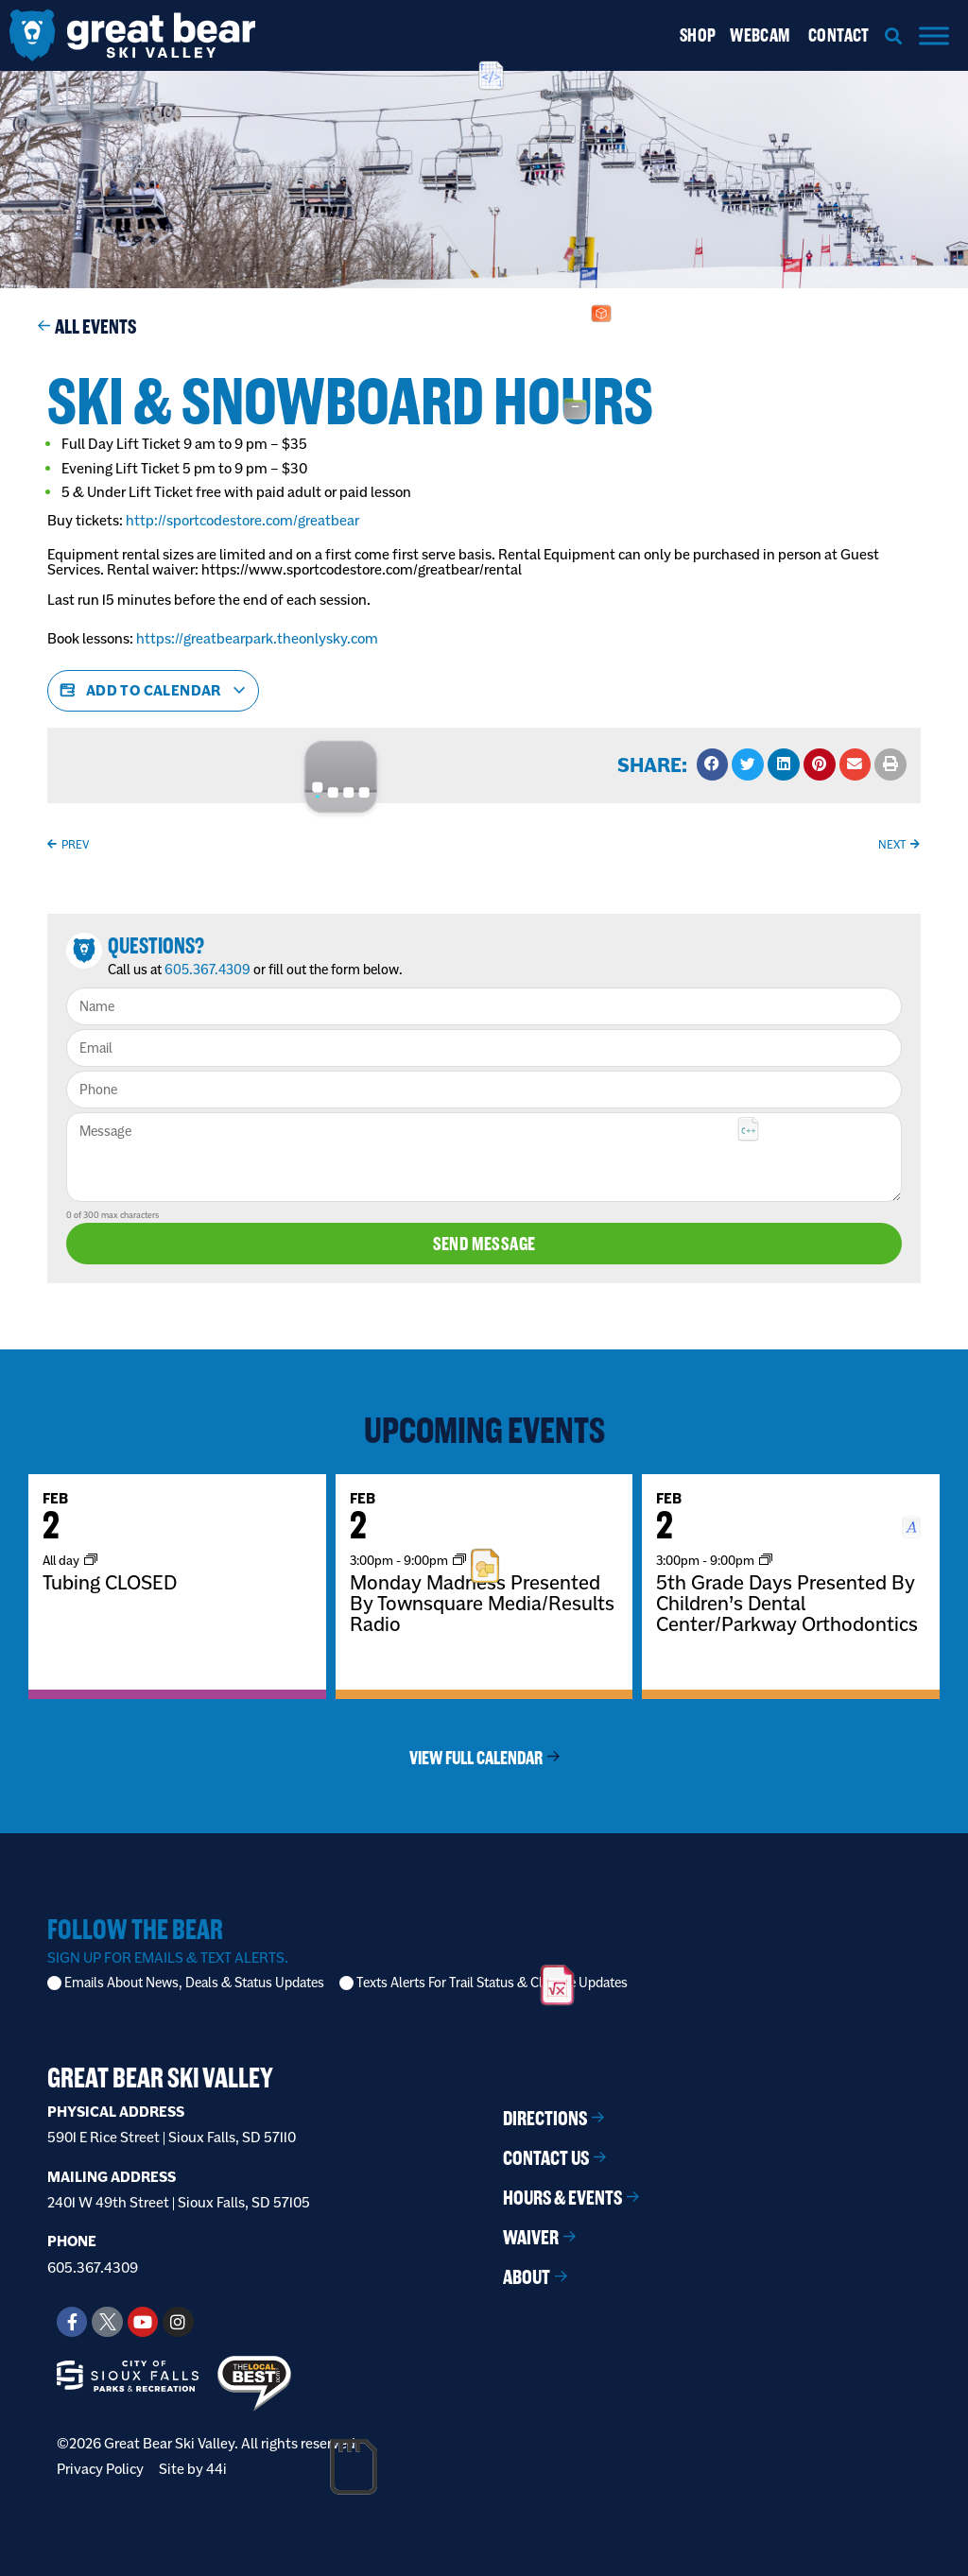 This screenshot has width=968, height=2576. Describe the element at coordinates (485, 1566) in the screenshot. I see `open a graphics template file` at that location.